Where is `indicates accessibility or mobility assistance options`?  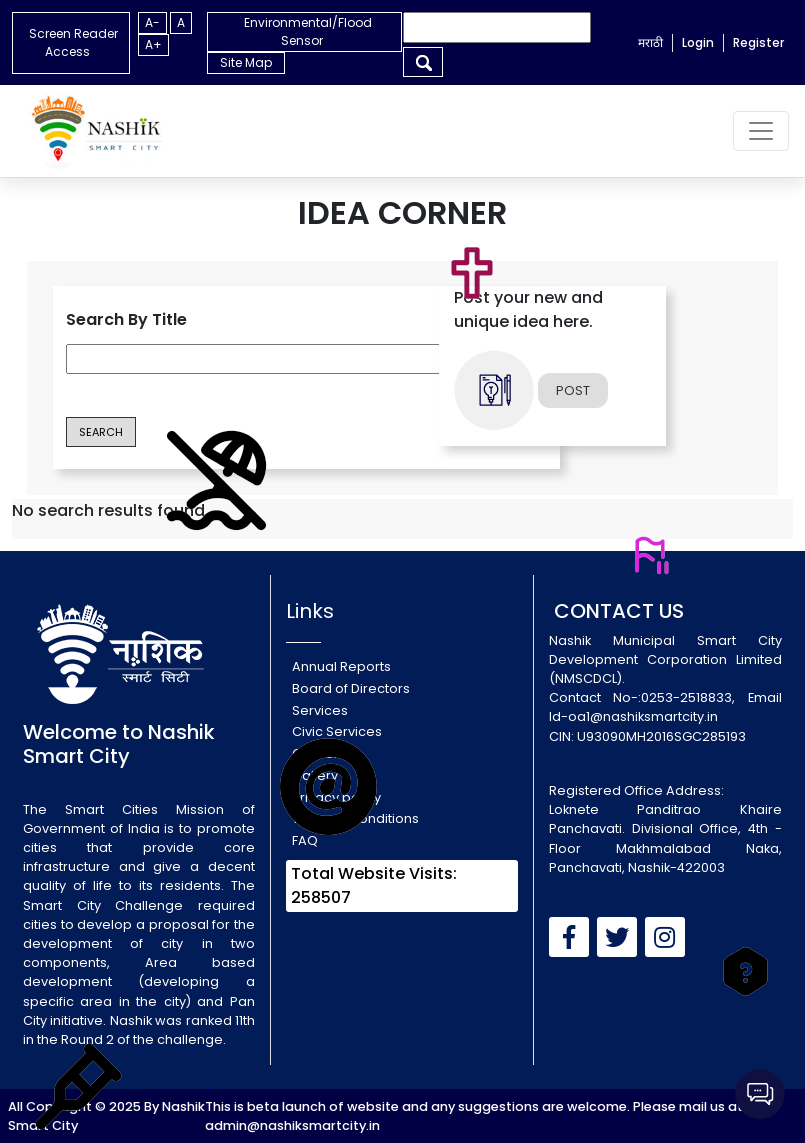 indicates accessibility or mobility assistance options is located at coordinates (78, 1086).